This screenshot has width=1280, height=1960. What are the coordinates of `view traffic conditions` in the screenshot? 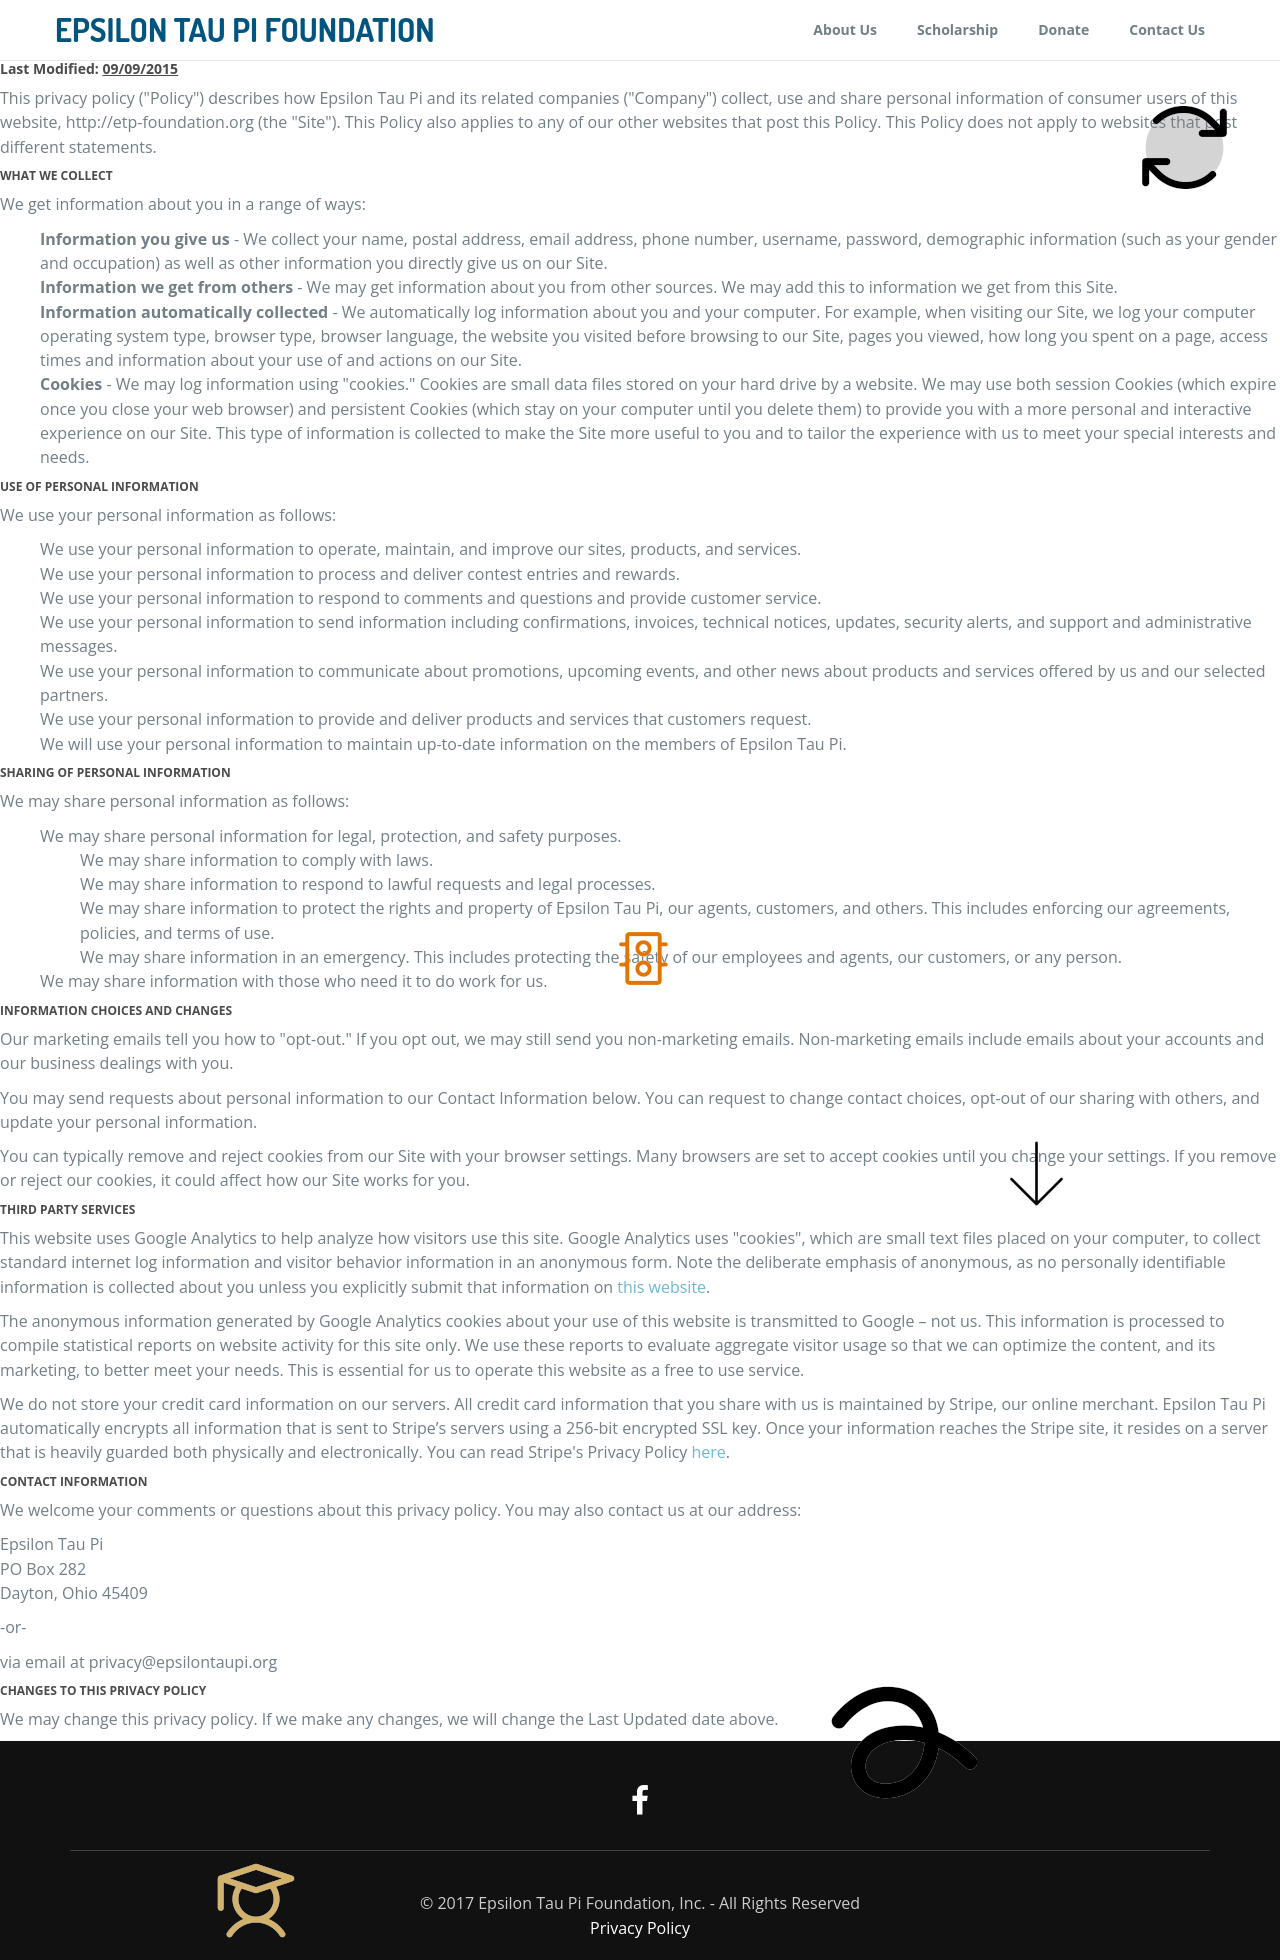 It's located at (643, 958).